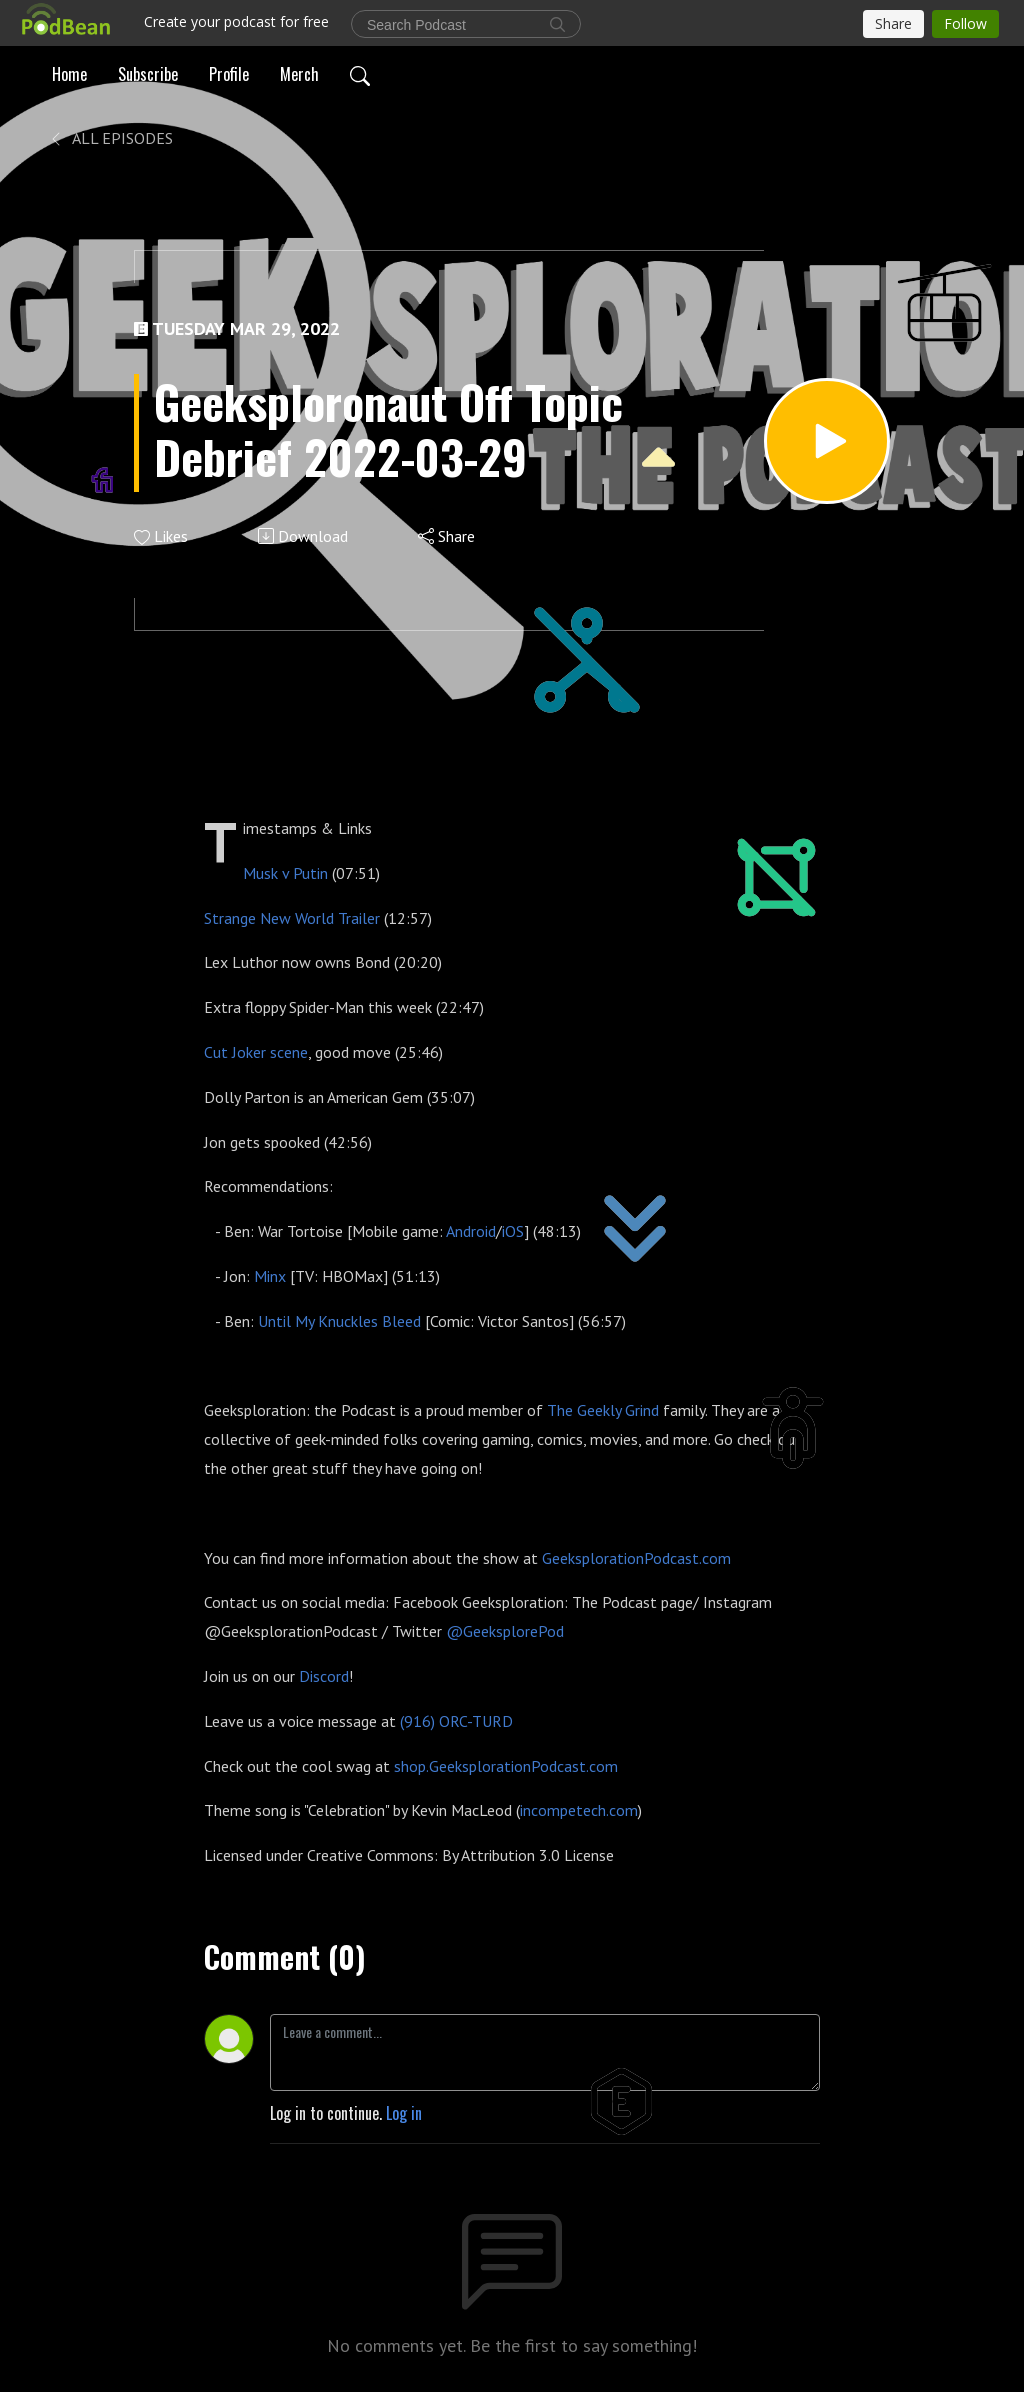  What do you see at coordinates (635, 1226) in the screenshot?
I see `scroll down or view more content` at bounding box center [635, 1226].